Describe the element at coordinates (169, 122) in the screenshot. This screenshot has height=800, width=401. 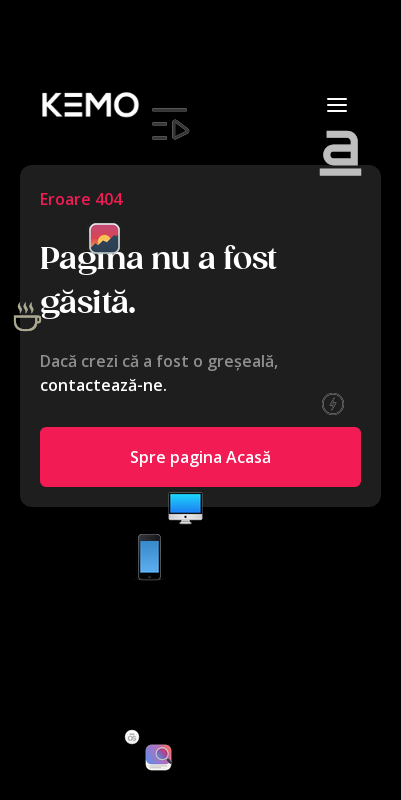
I see `view or manage the play queue` at that location.